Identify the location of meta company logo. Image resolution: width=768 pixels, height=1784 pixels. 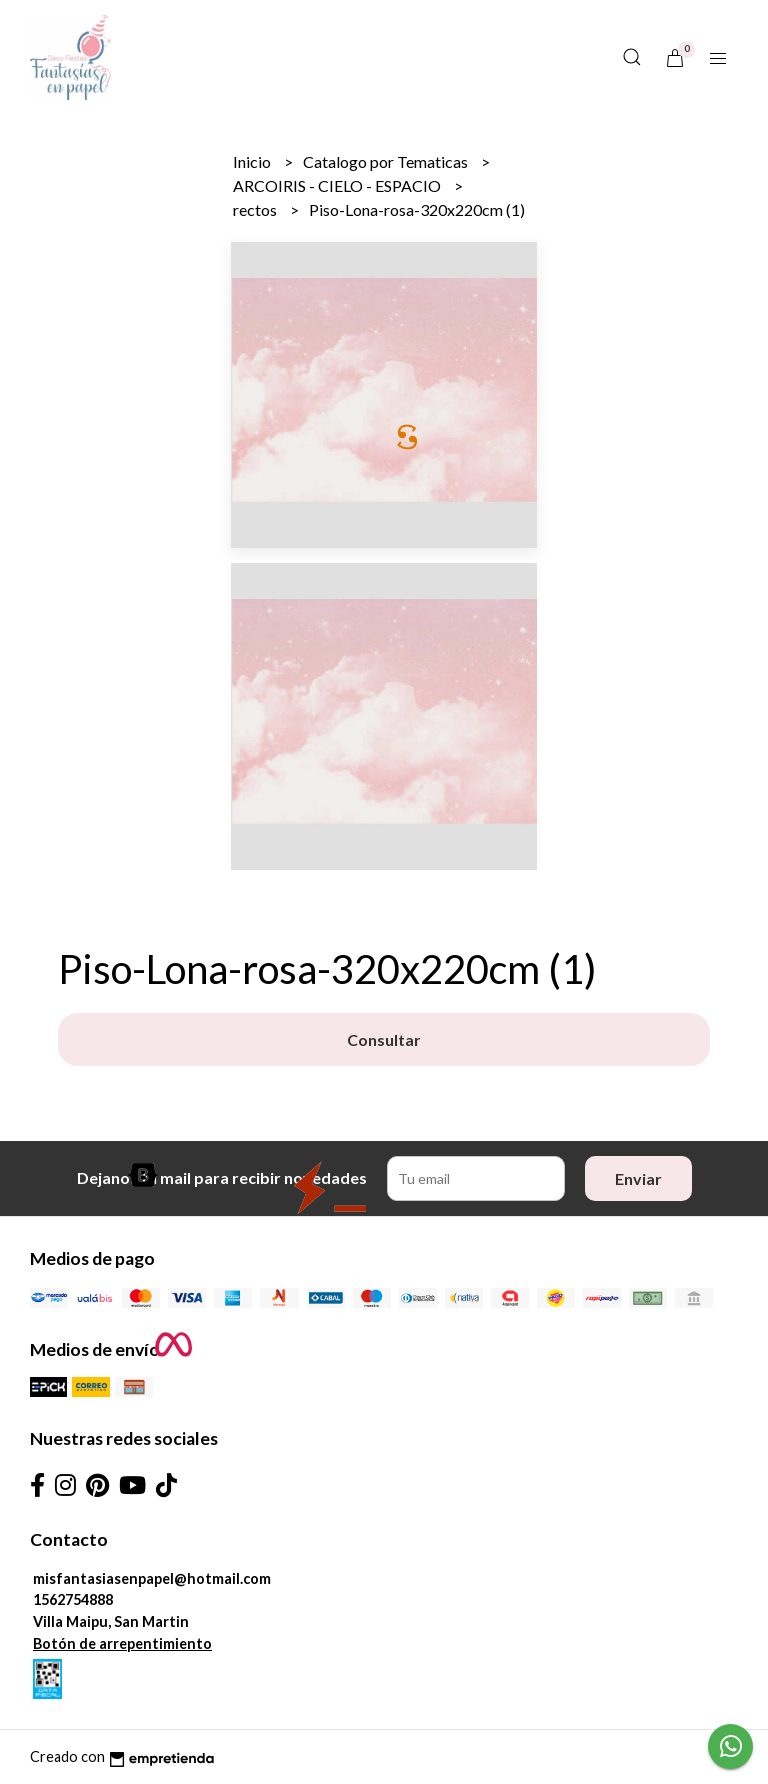
(173, 1344).